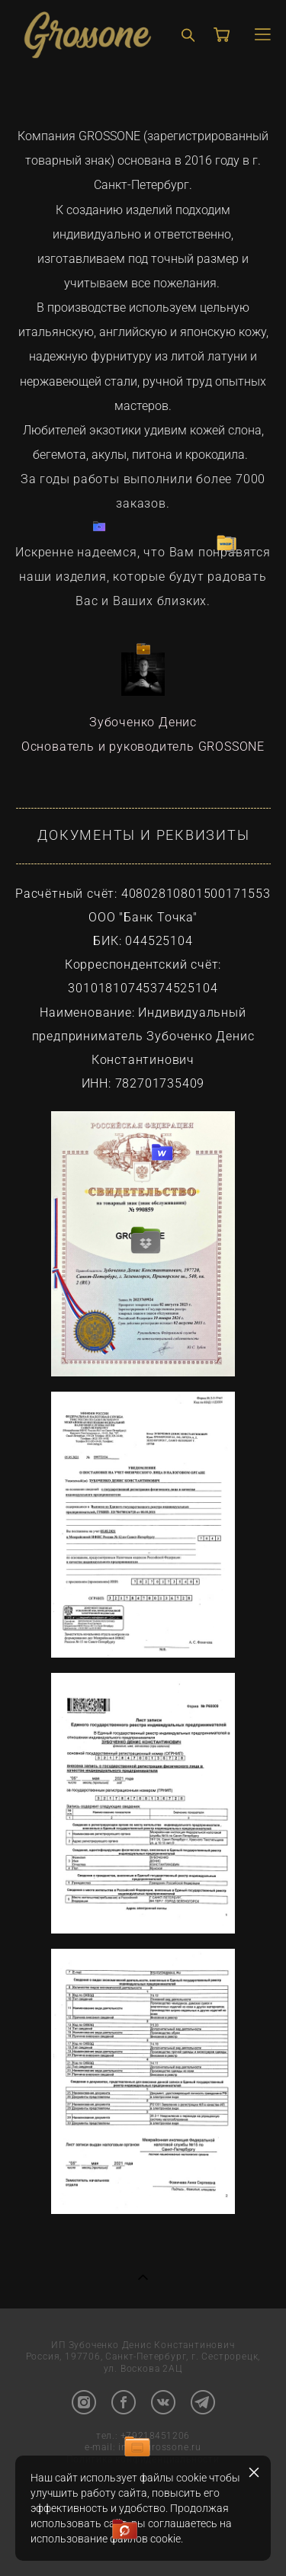 The width and height of the screenshot is (286, 2576). I want to click on folder containing Webflow project files, so click(162, 1152).